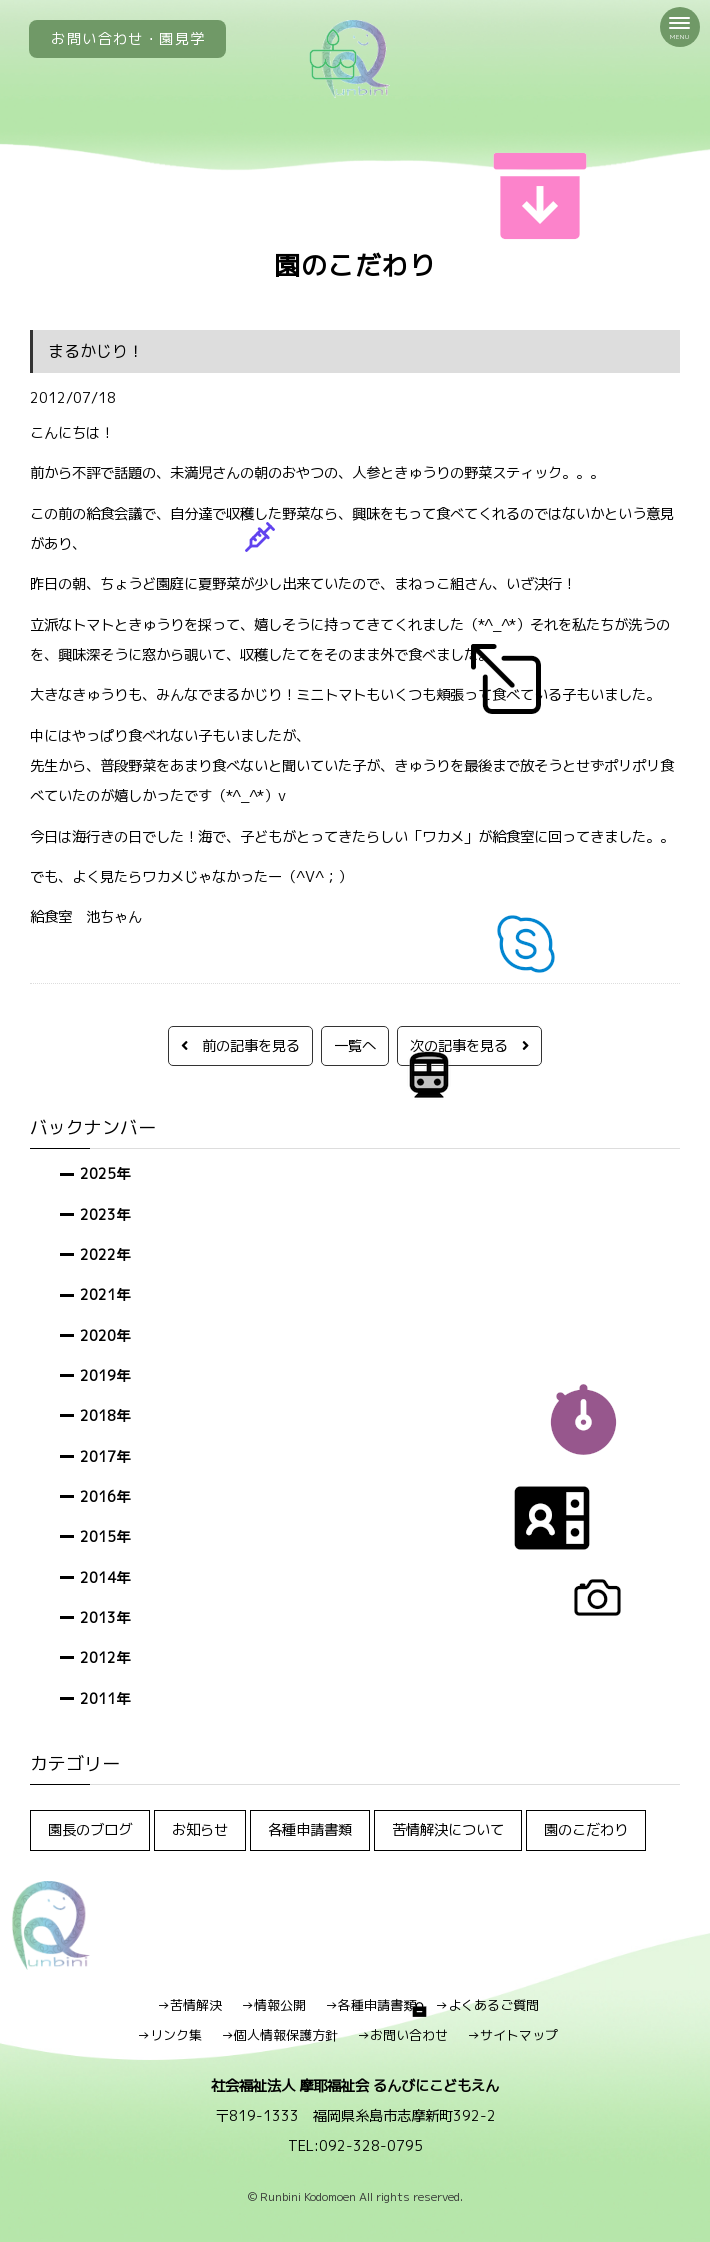  Describe the element at coordinates (333, 58) in the screenshot. I see `view birthday or celebration reminders` at that location.